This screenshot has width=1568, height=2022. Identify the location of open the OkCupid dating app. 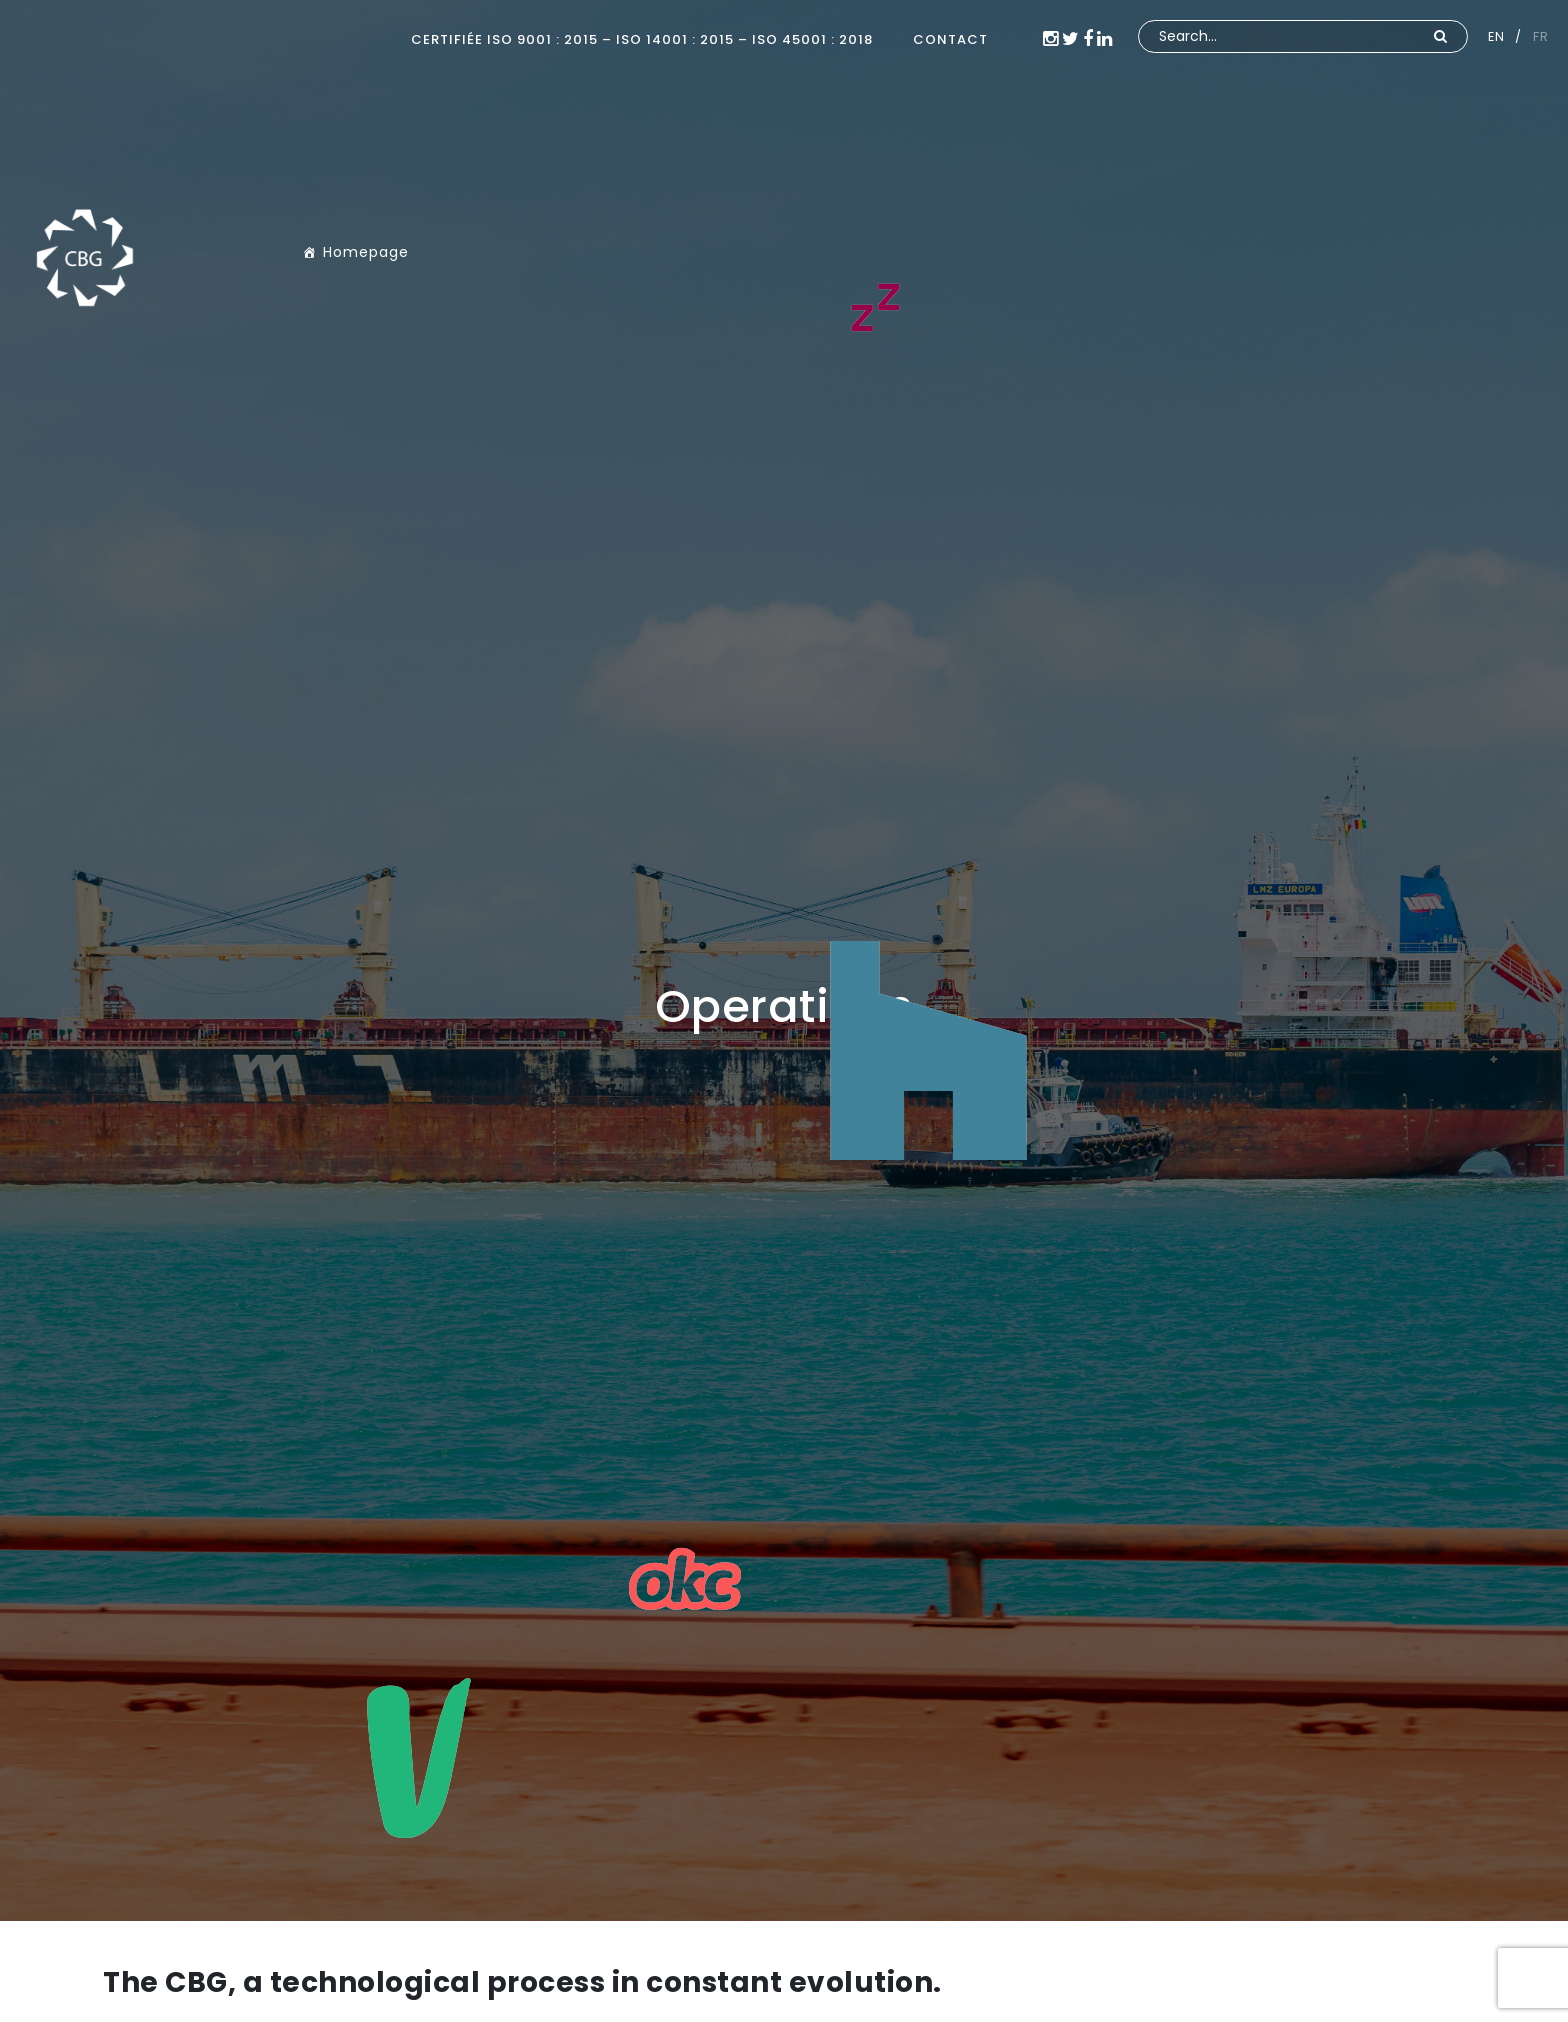
(685, 1579).